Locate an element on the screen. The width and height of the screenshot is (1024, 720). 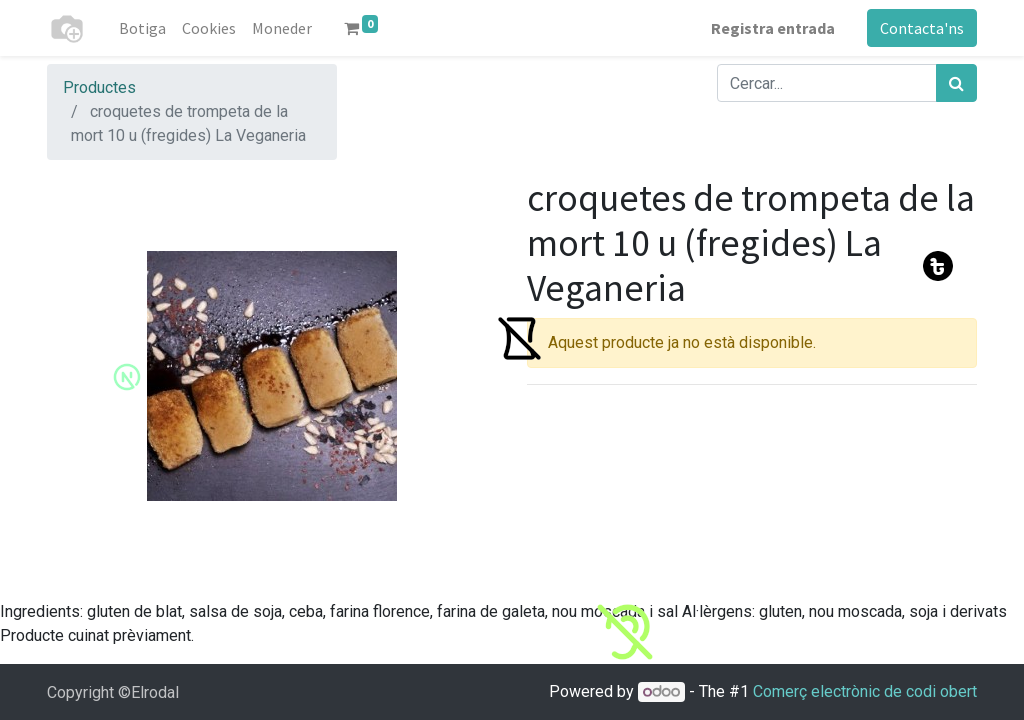
Next.js framework logo is located at coordinates (127, 377).